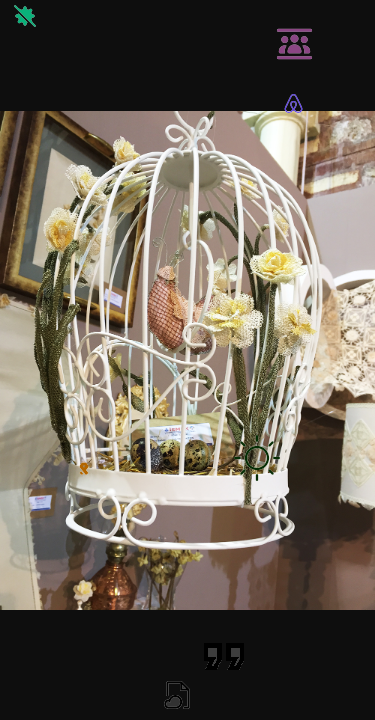 This screenshot has height=720, width=375. I want to click on indicates support for a cause or awareness campaign, so click(84, 469).